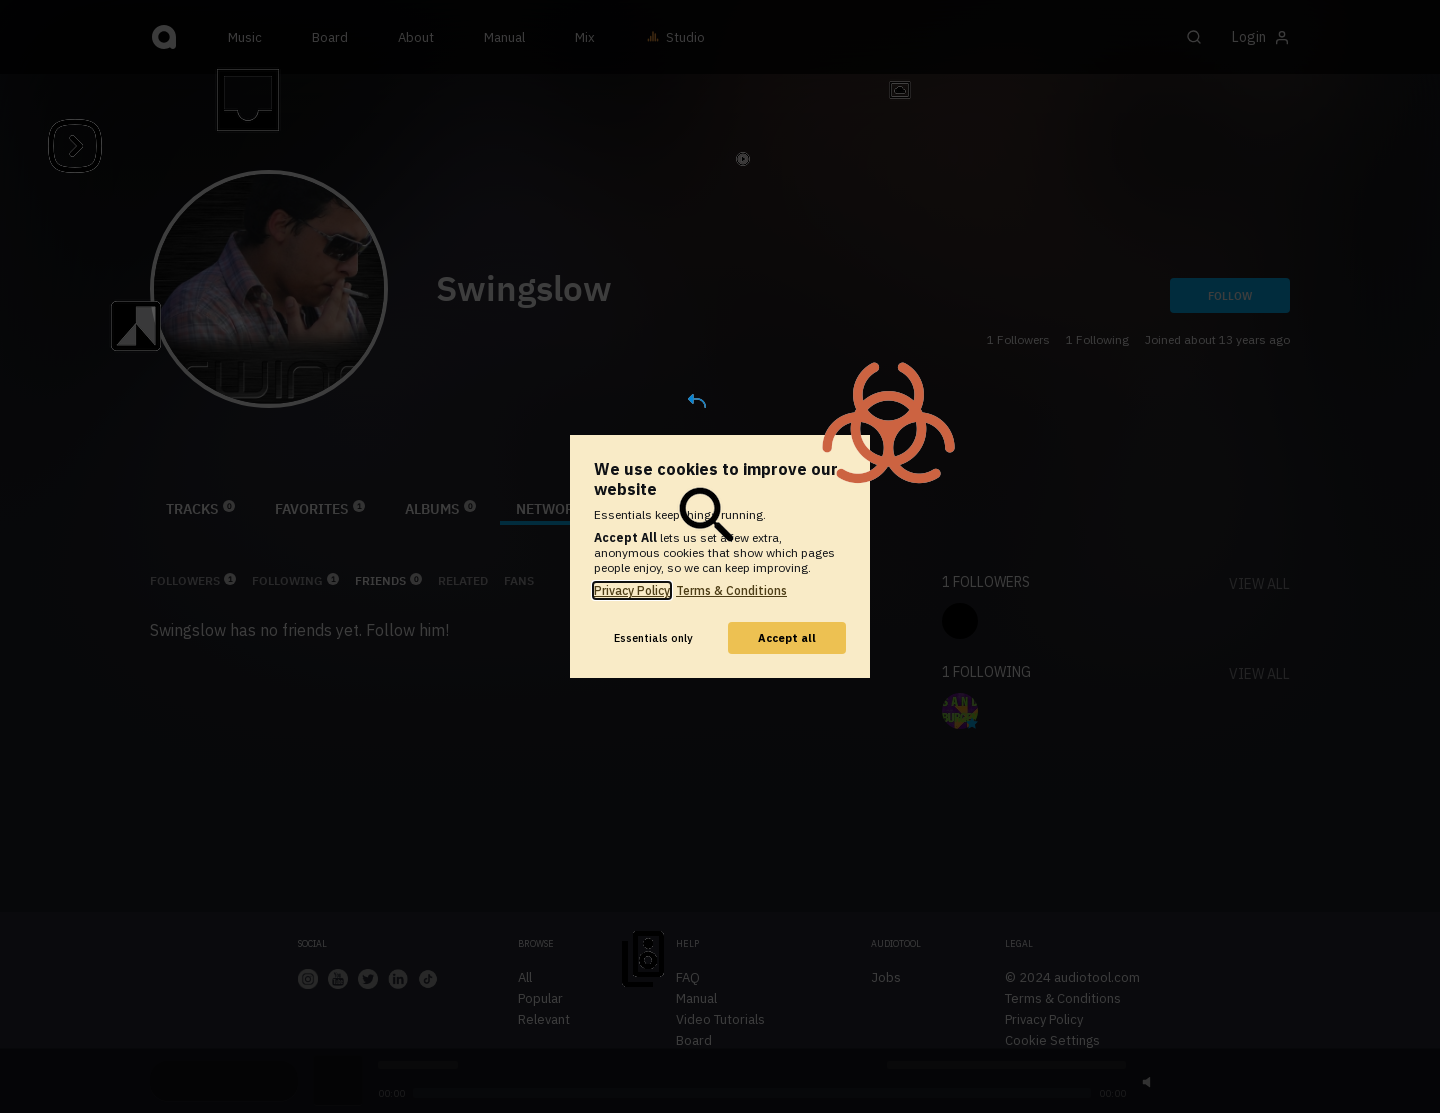 This screenshot has width=1440, height=1113. I want to click on reply to a message, so click(697, 401).